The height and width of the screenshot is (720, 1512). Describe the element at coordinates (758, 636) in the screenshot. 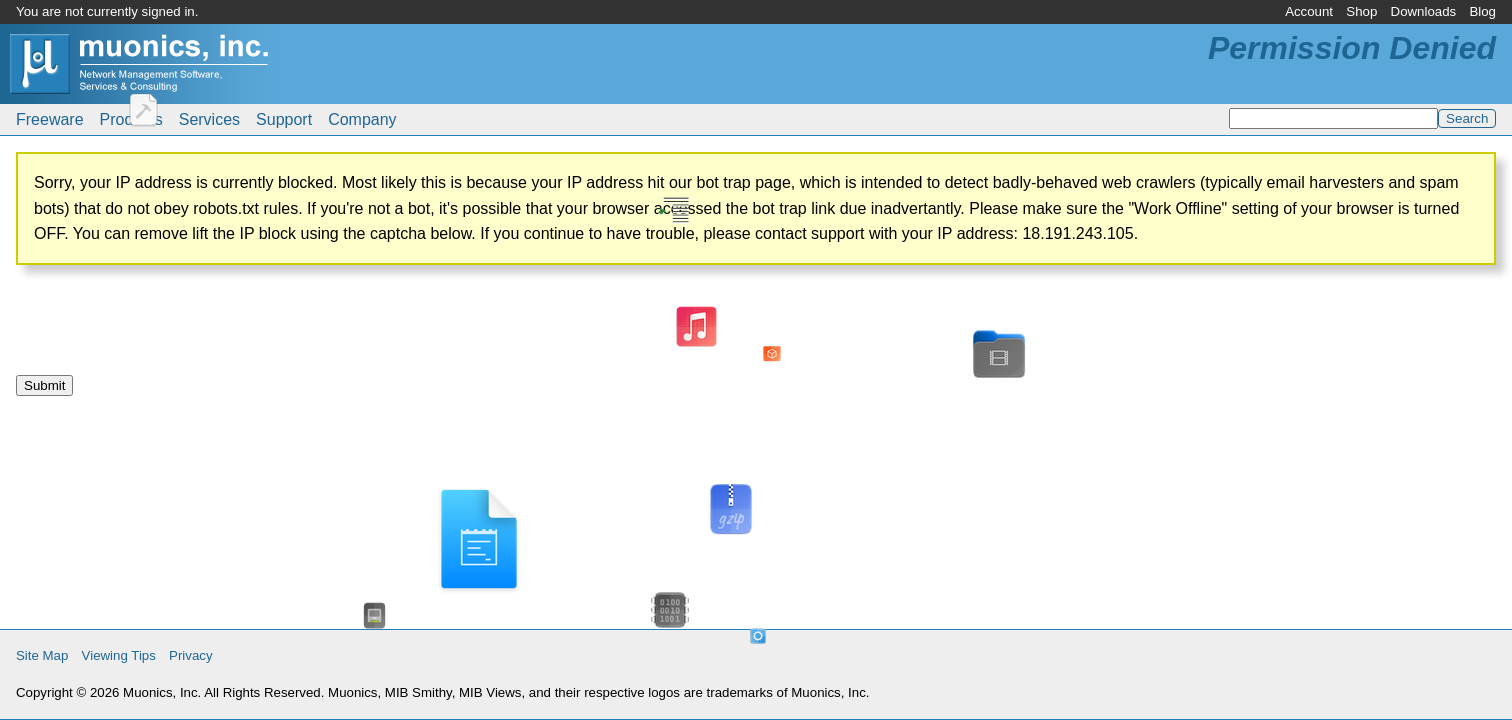

I see `ms-dos executable file type indicator` at that location.